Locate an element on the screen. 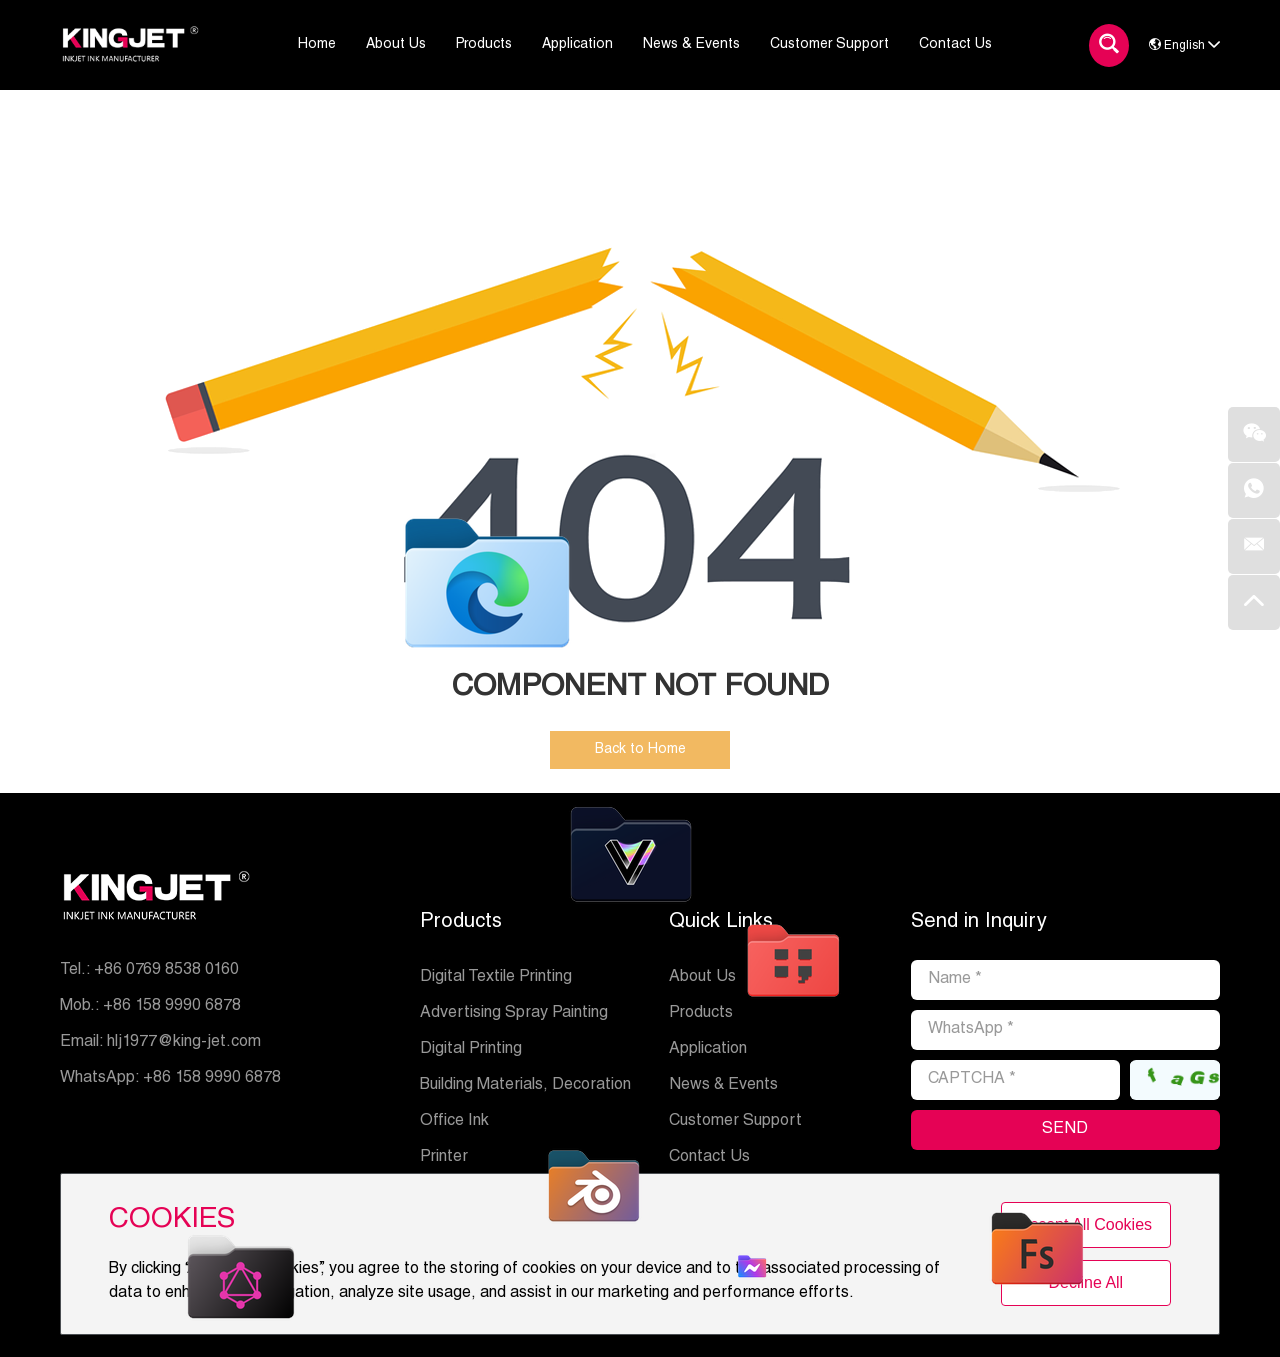  open wondershare videap project files folder is located at coordinates (630, 857).